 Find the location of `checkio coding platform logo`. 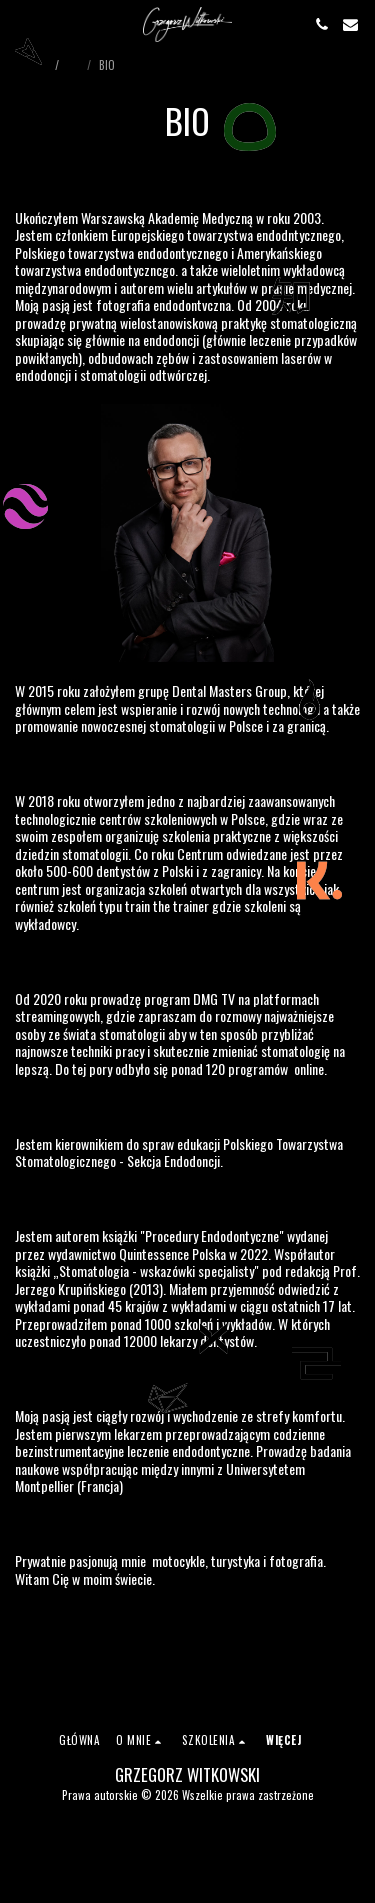

checkio coding platform logo is located at coordinates (168, 1398).